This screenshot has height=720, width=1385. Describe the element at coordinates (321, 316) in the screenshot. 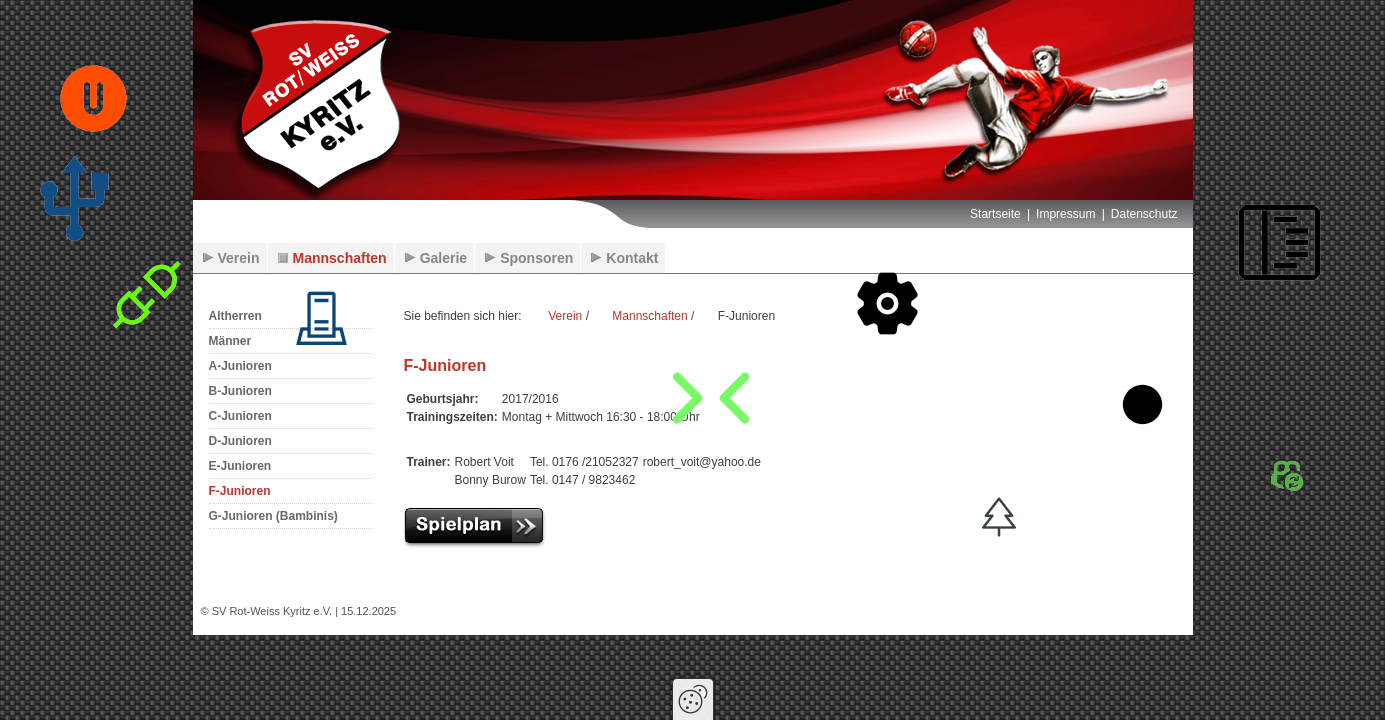

I see `view server environment settings` at that location.